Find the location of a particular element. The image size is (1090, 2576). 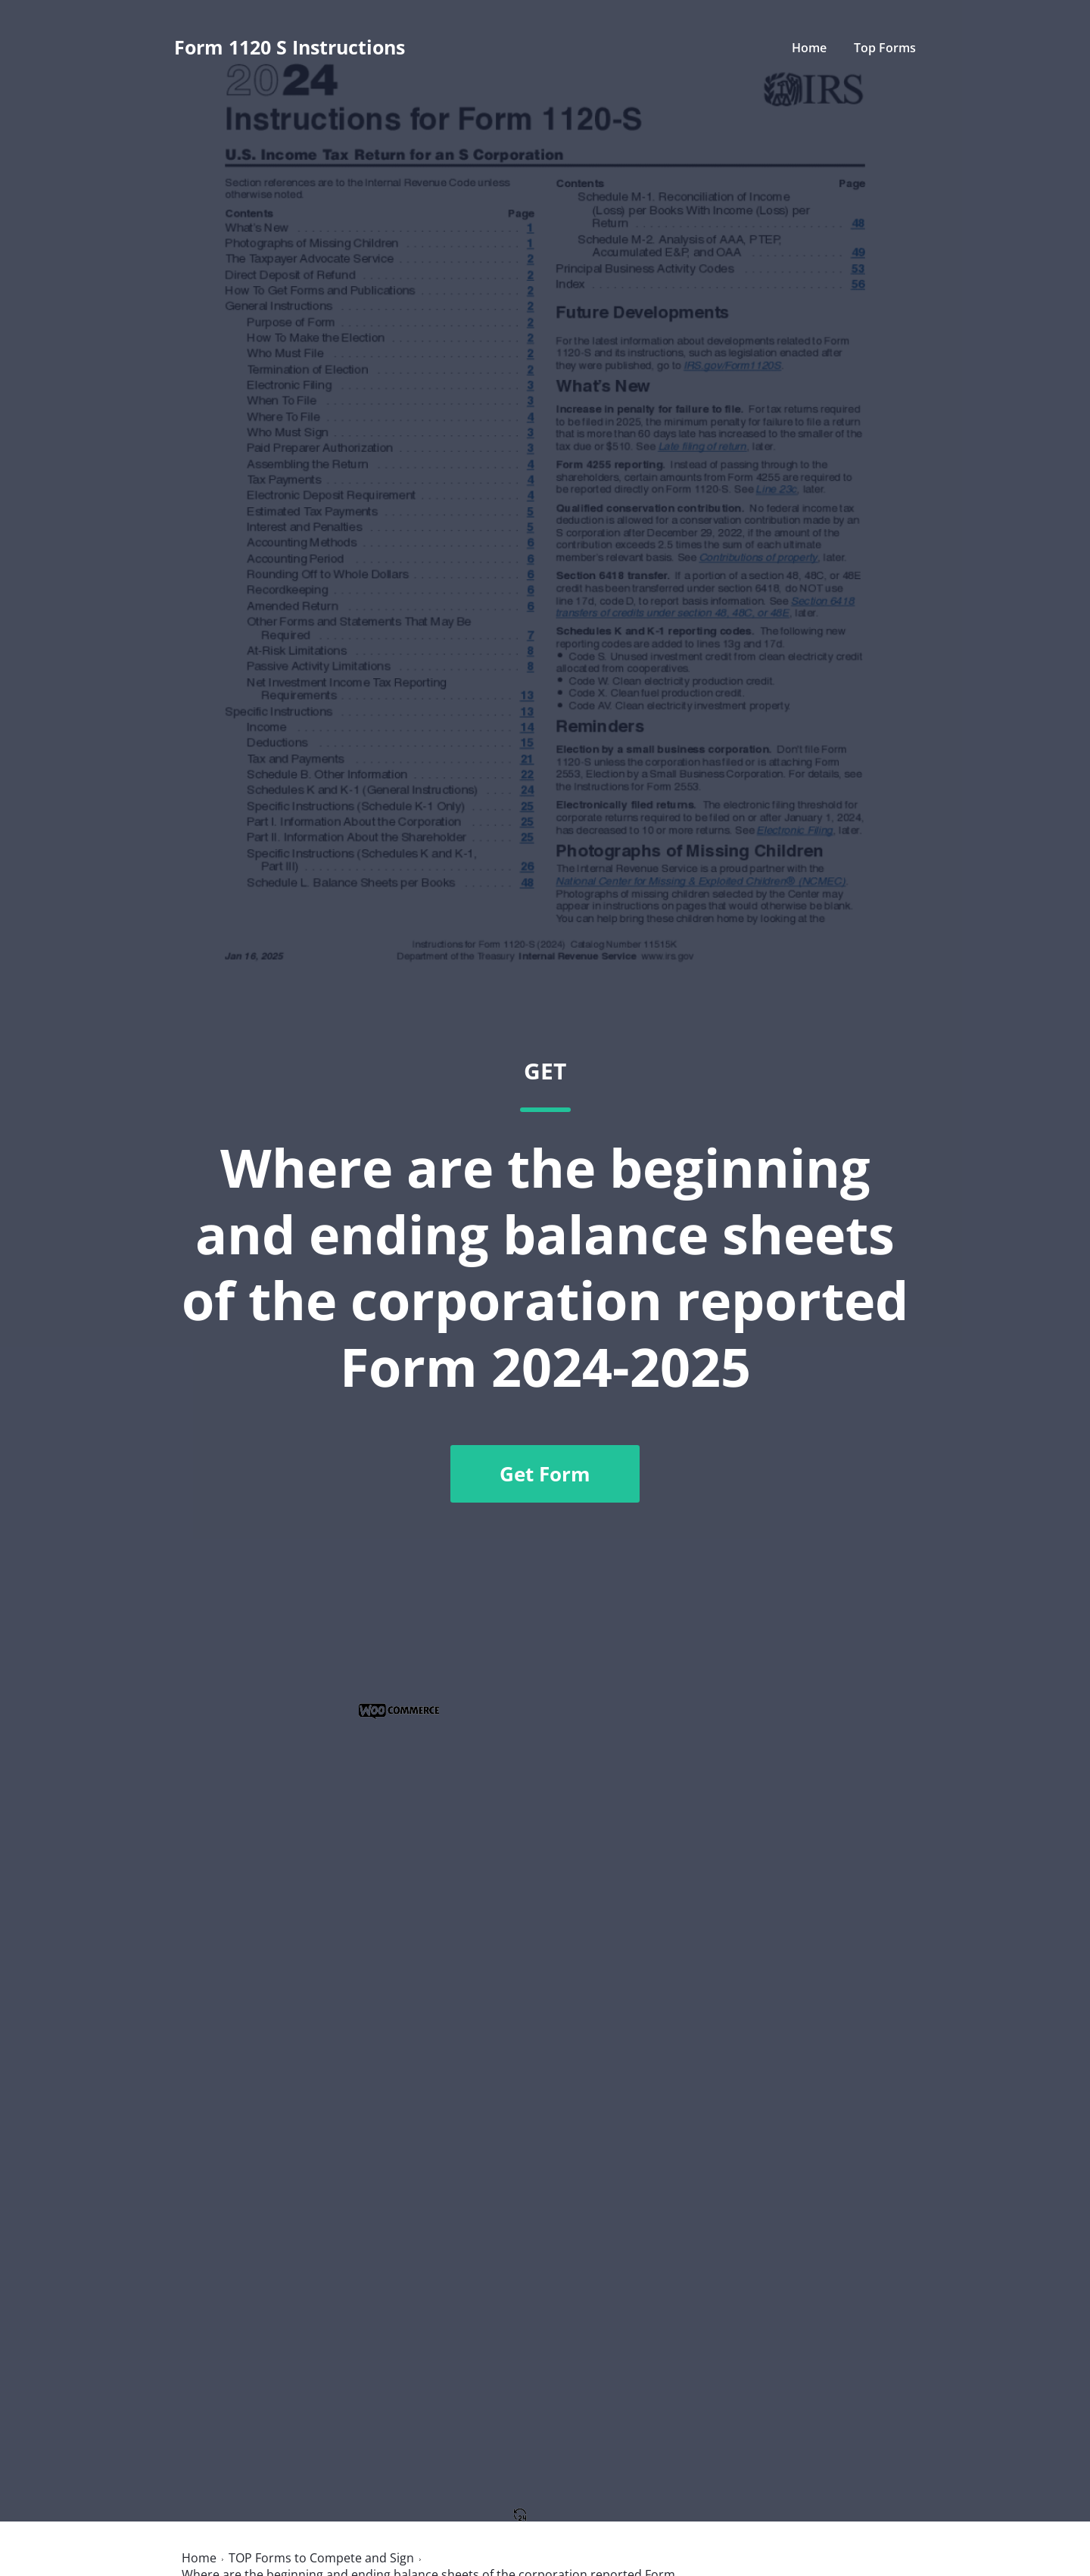

indicates 24/7 availability or round-the-clock service is located at coordinates (520, 2515).